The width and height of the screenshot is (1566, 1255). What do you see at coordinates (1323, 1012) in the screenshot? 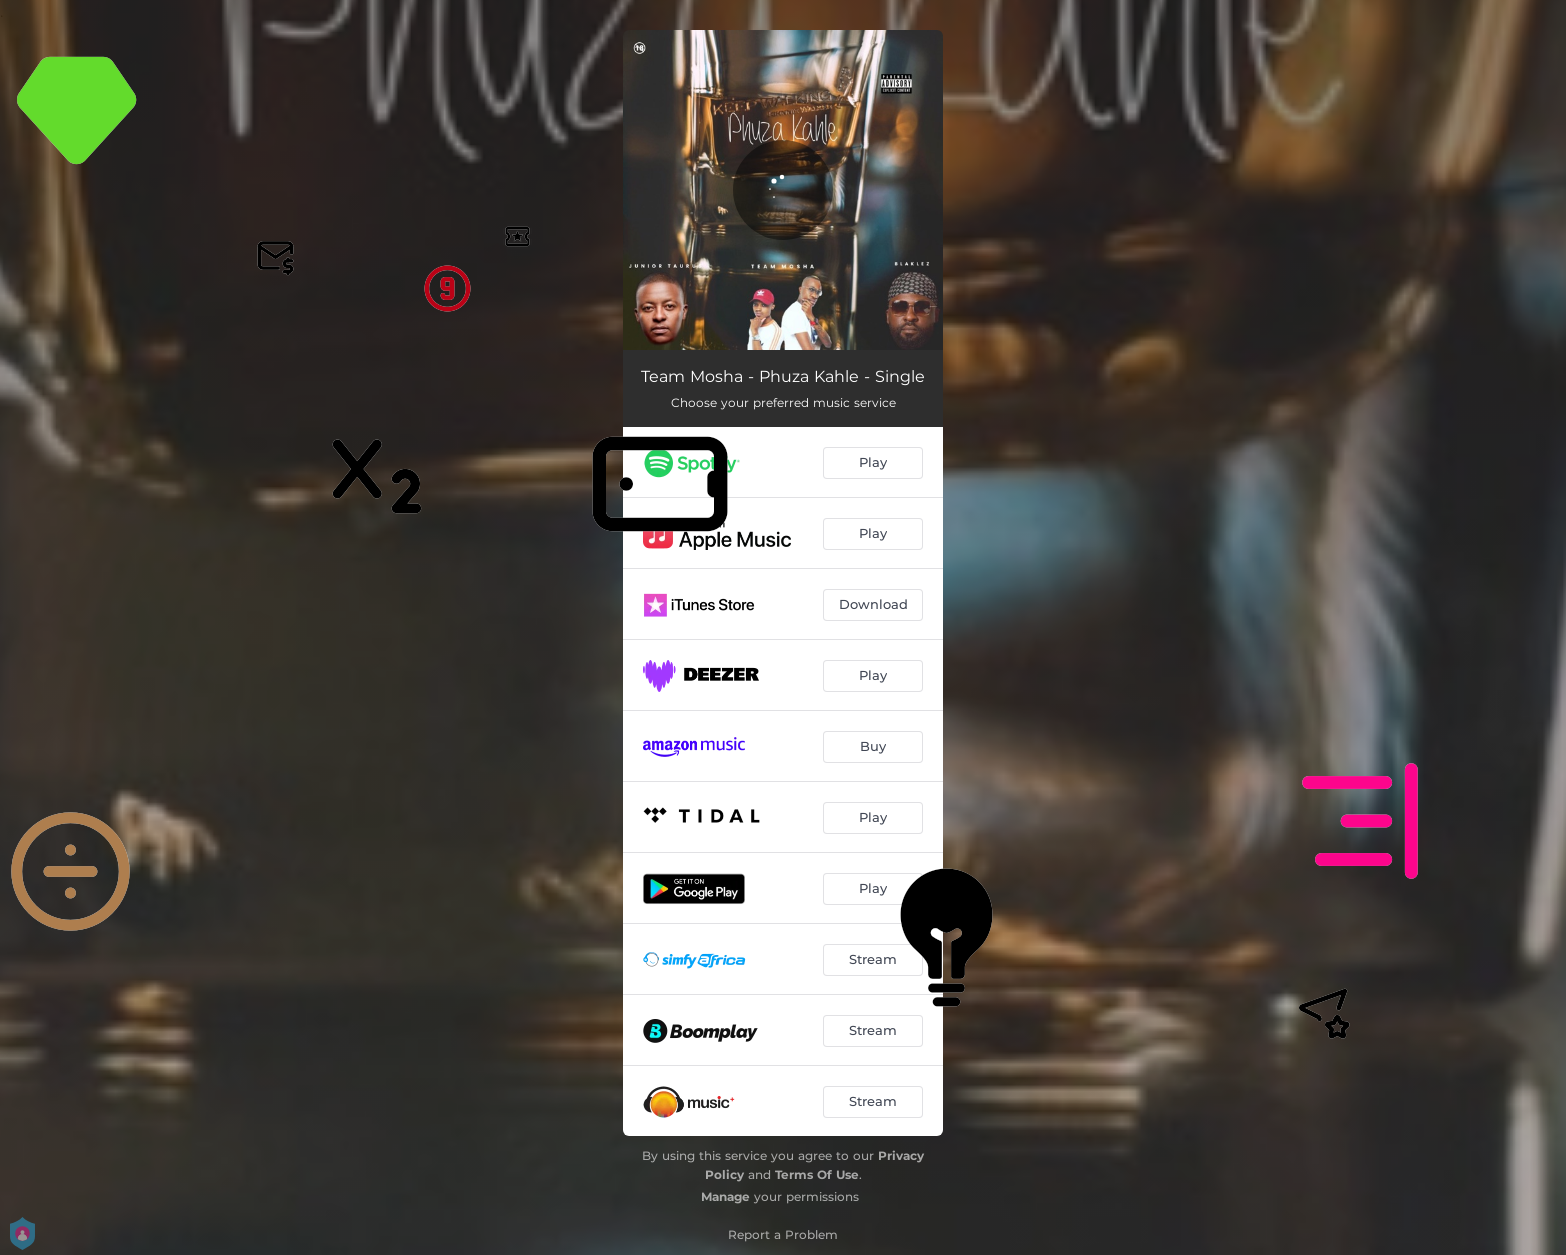
I see `mark a location as favorite` at bounding box center [1323, 1012].